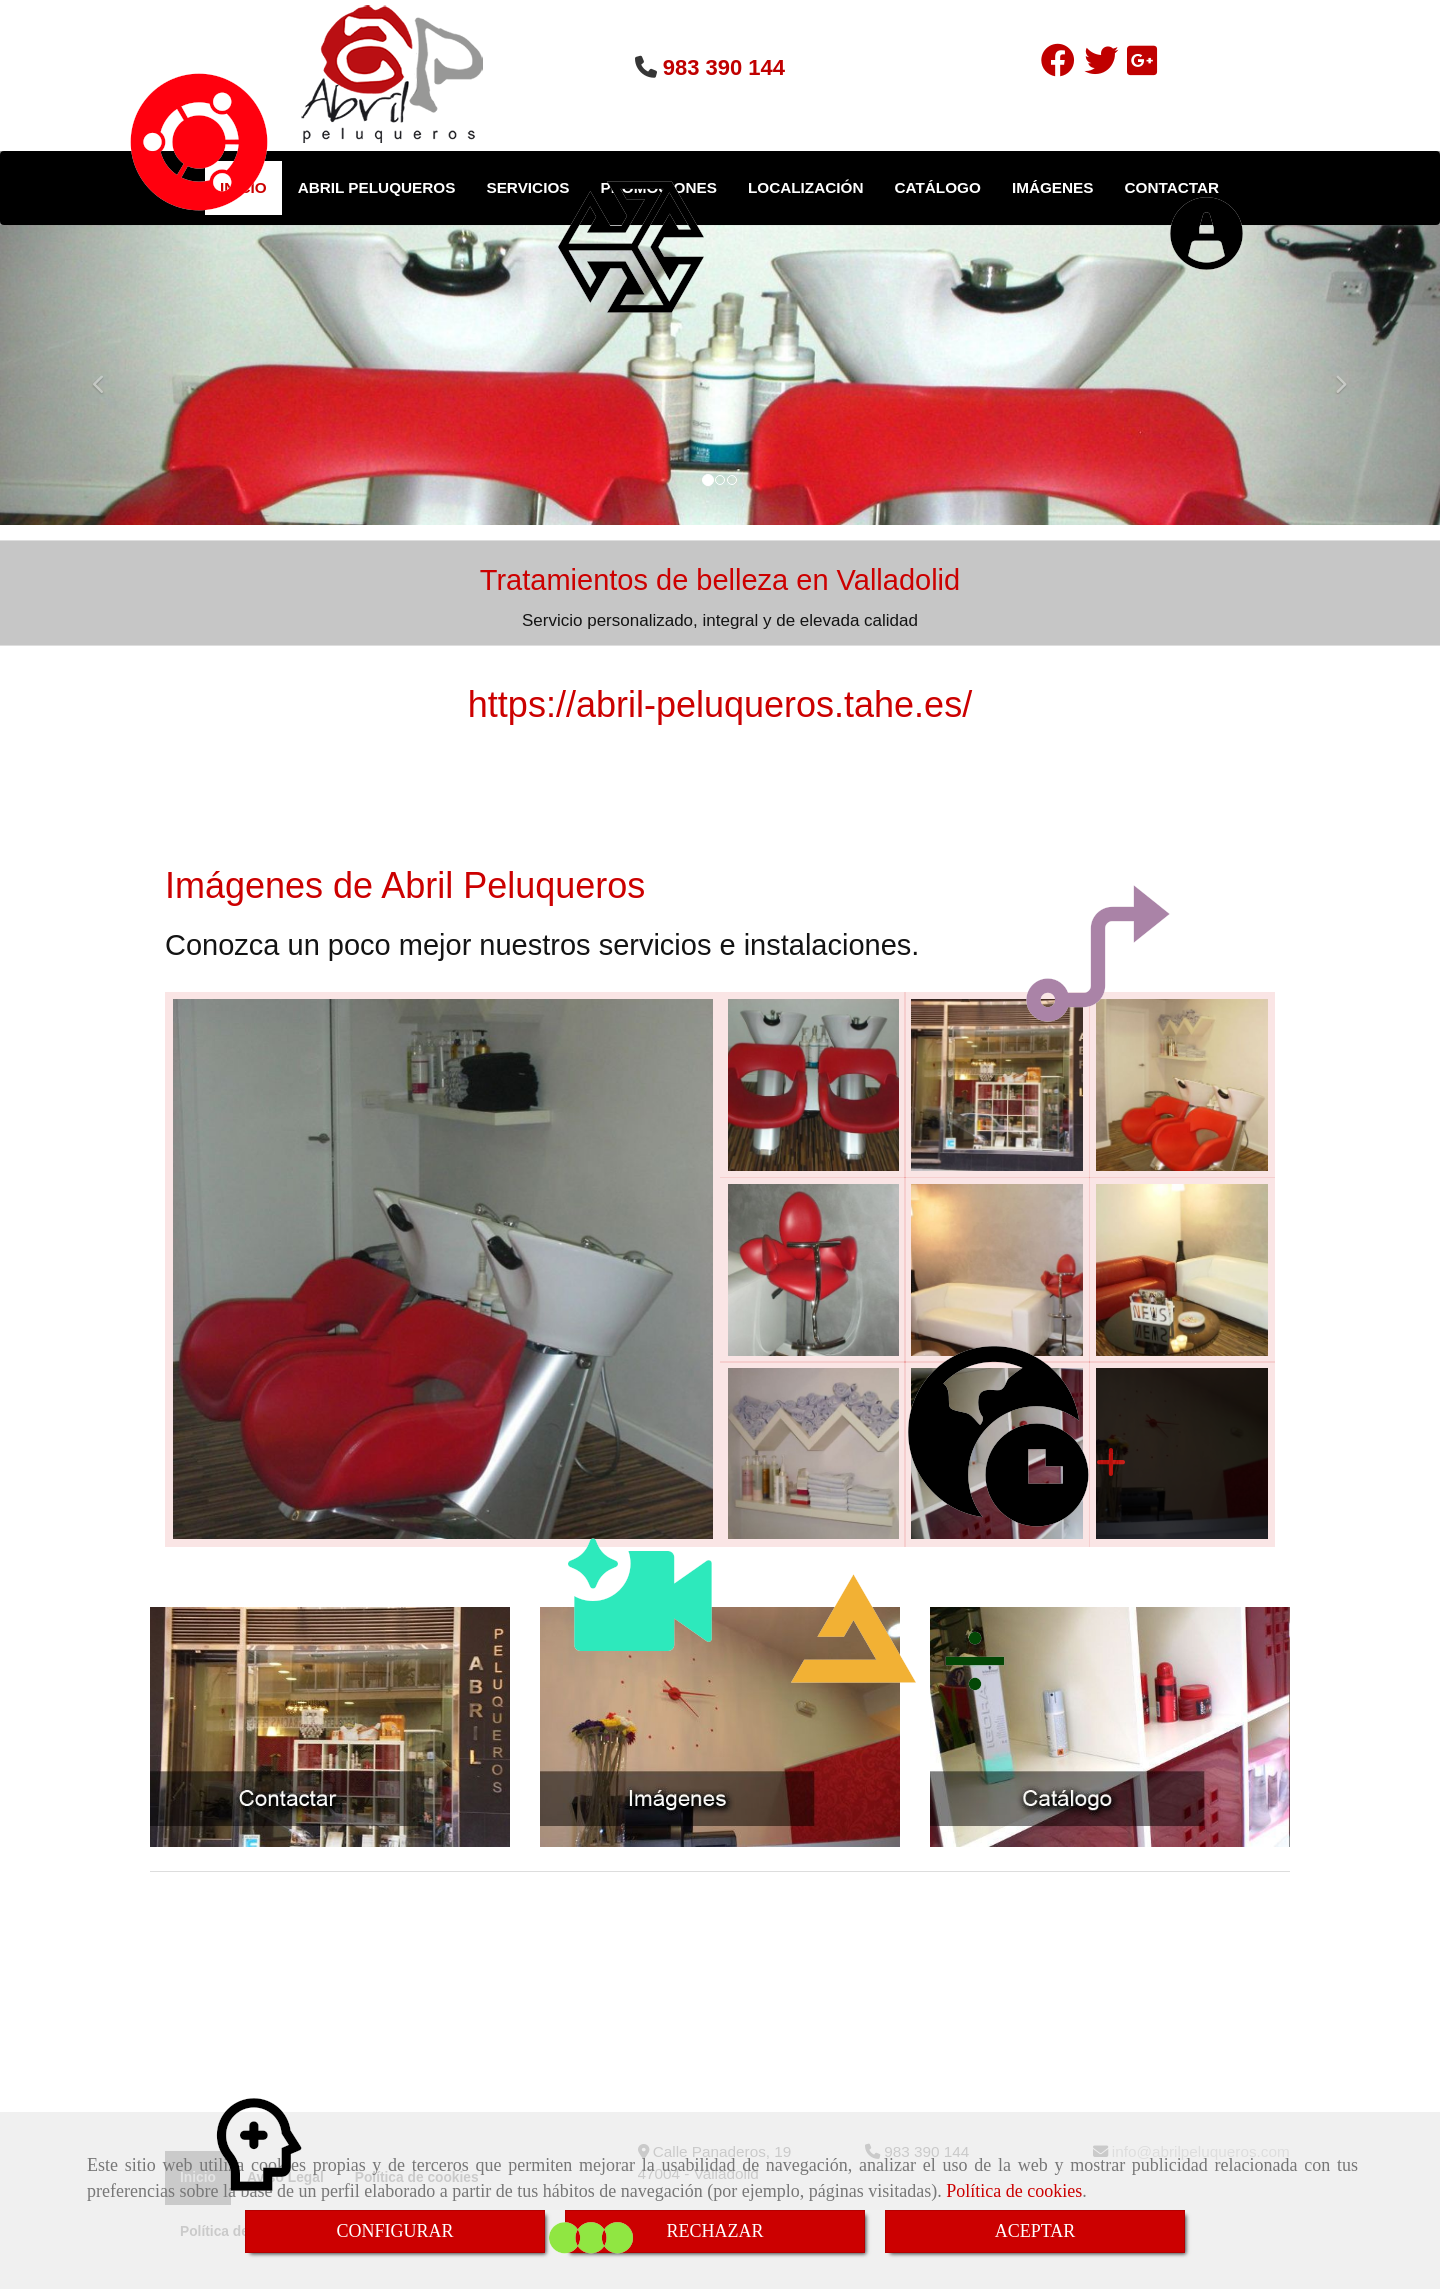 The image size is (1440, 2289). I want to click on open the sidequest app for vr game sideloading, so click(631, 247).